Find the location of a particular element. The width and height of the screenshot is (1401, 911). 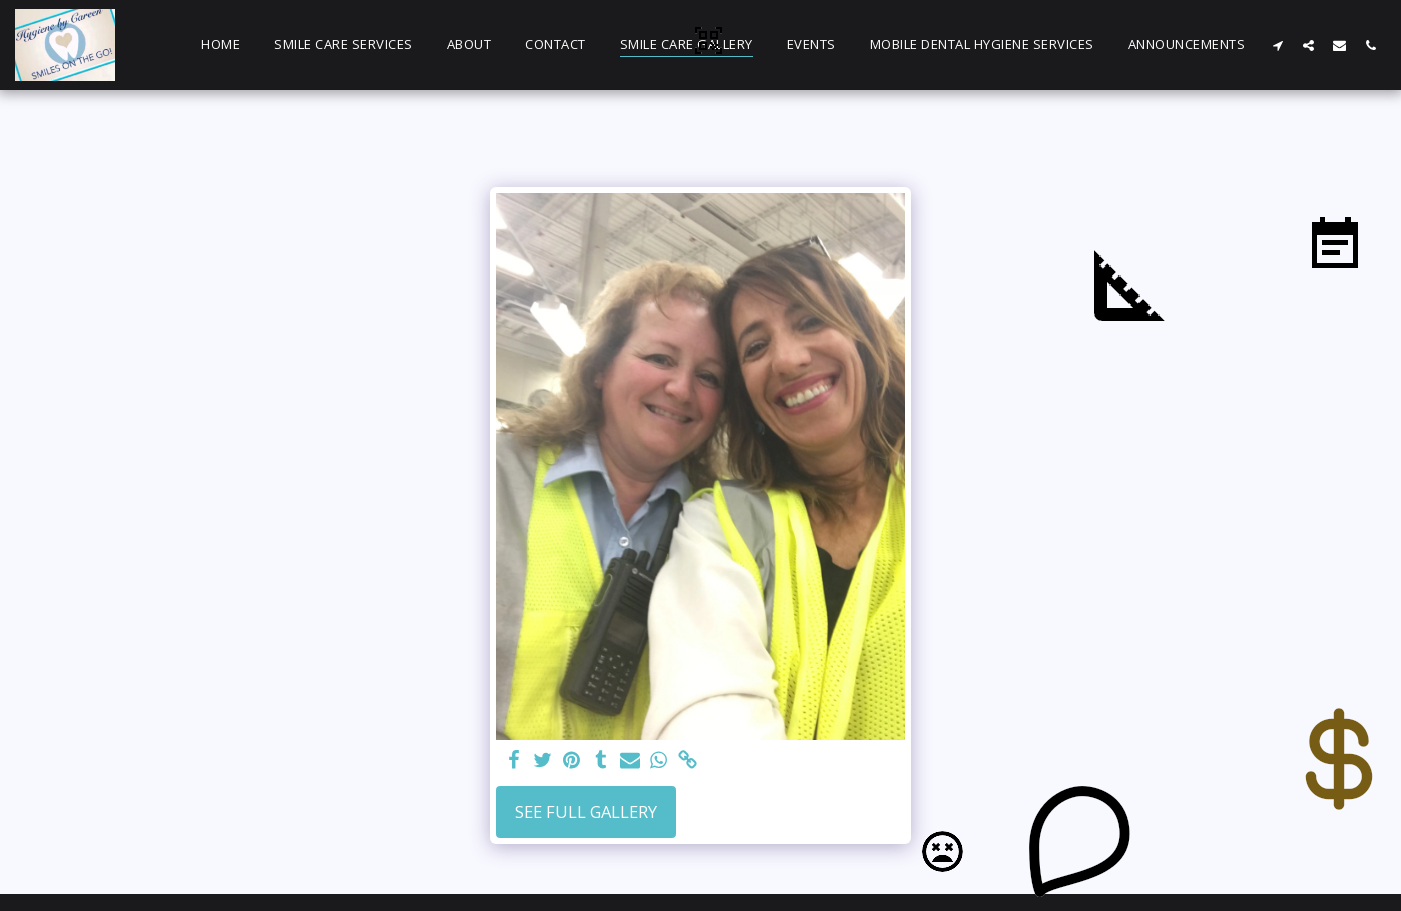

submit negative feedback or rating is located at coordinates (942, 851).